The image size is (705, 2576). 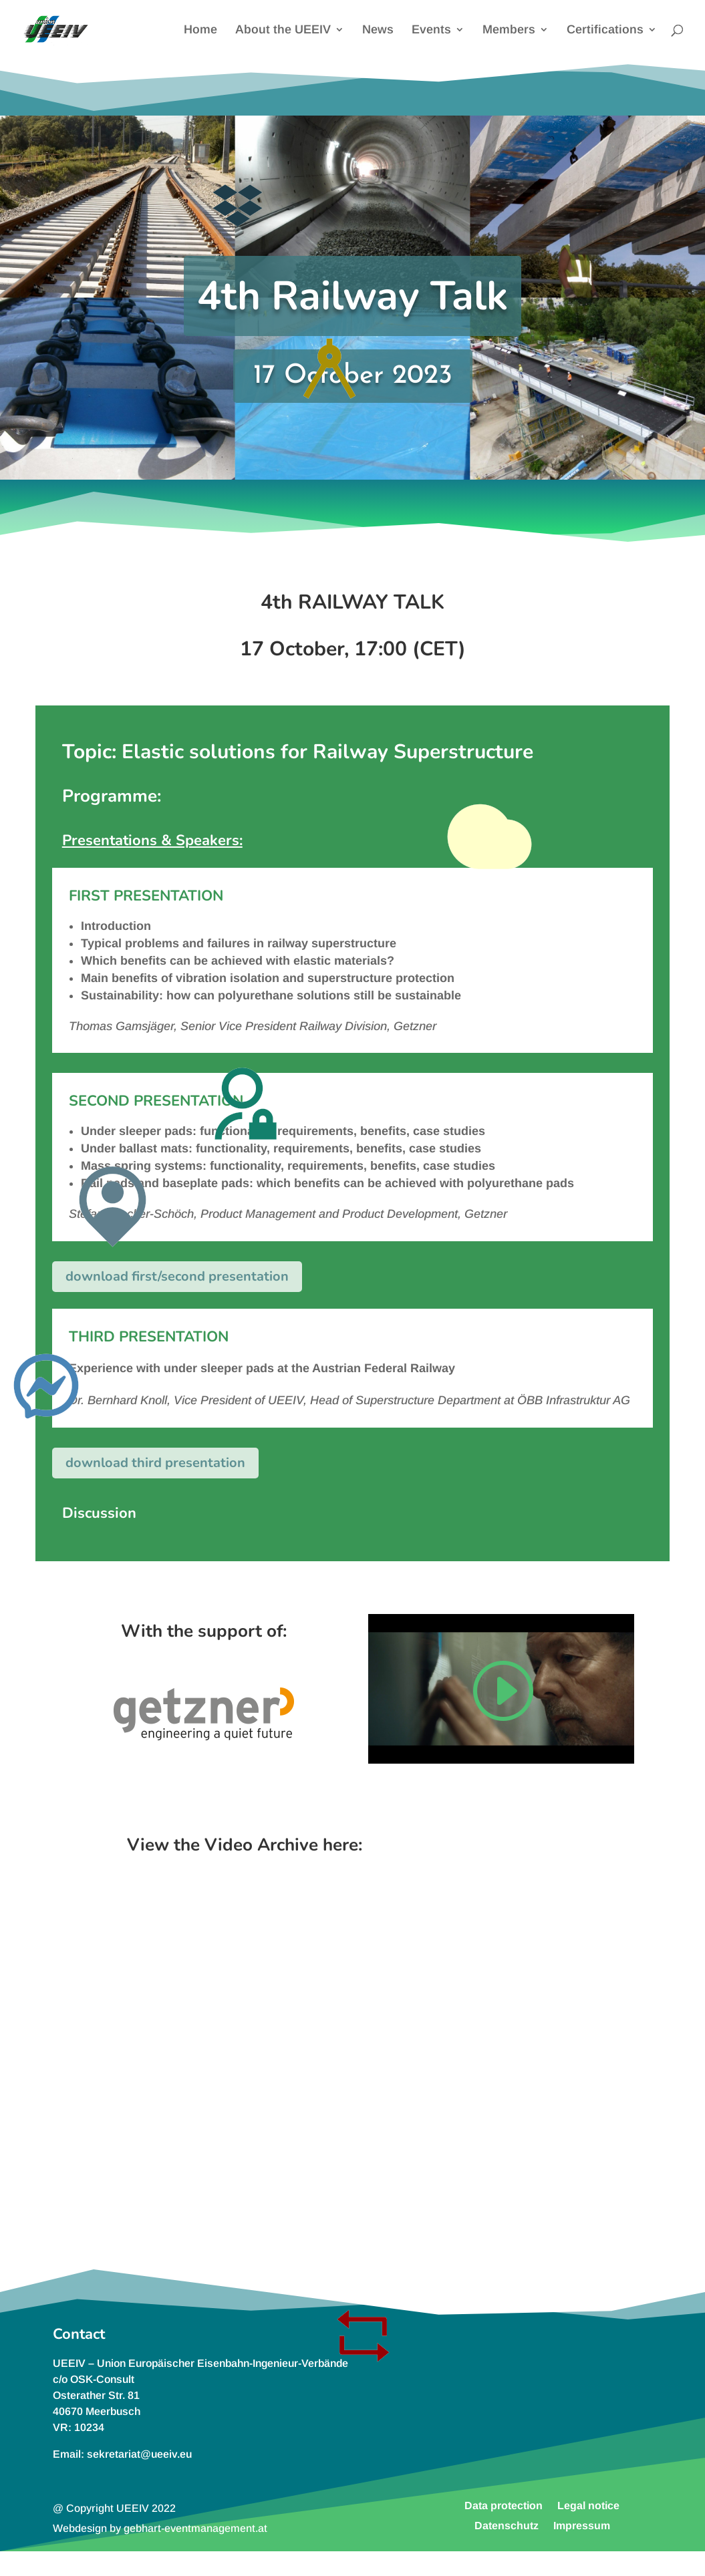 I want to click on indicates cloudy weather conditions, so click(x=489, y=834).